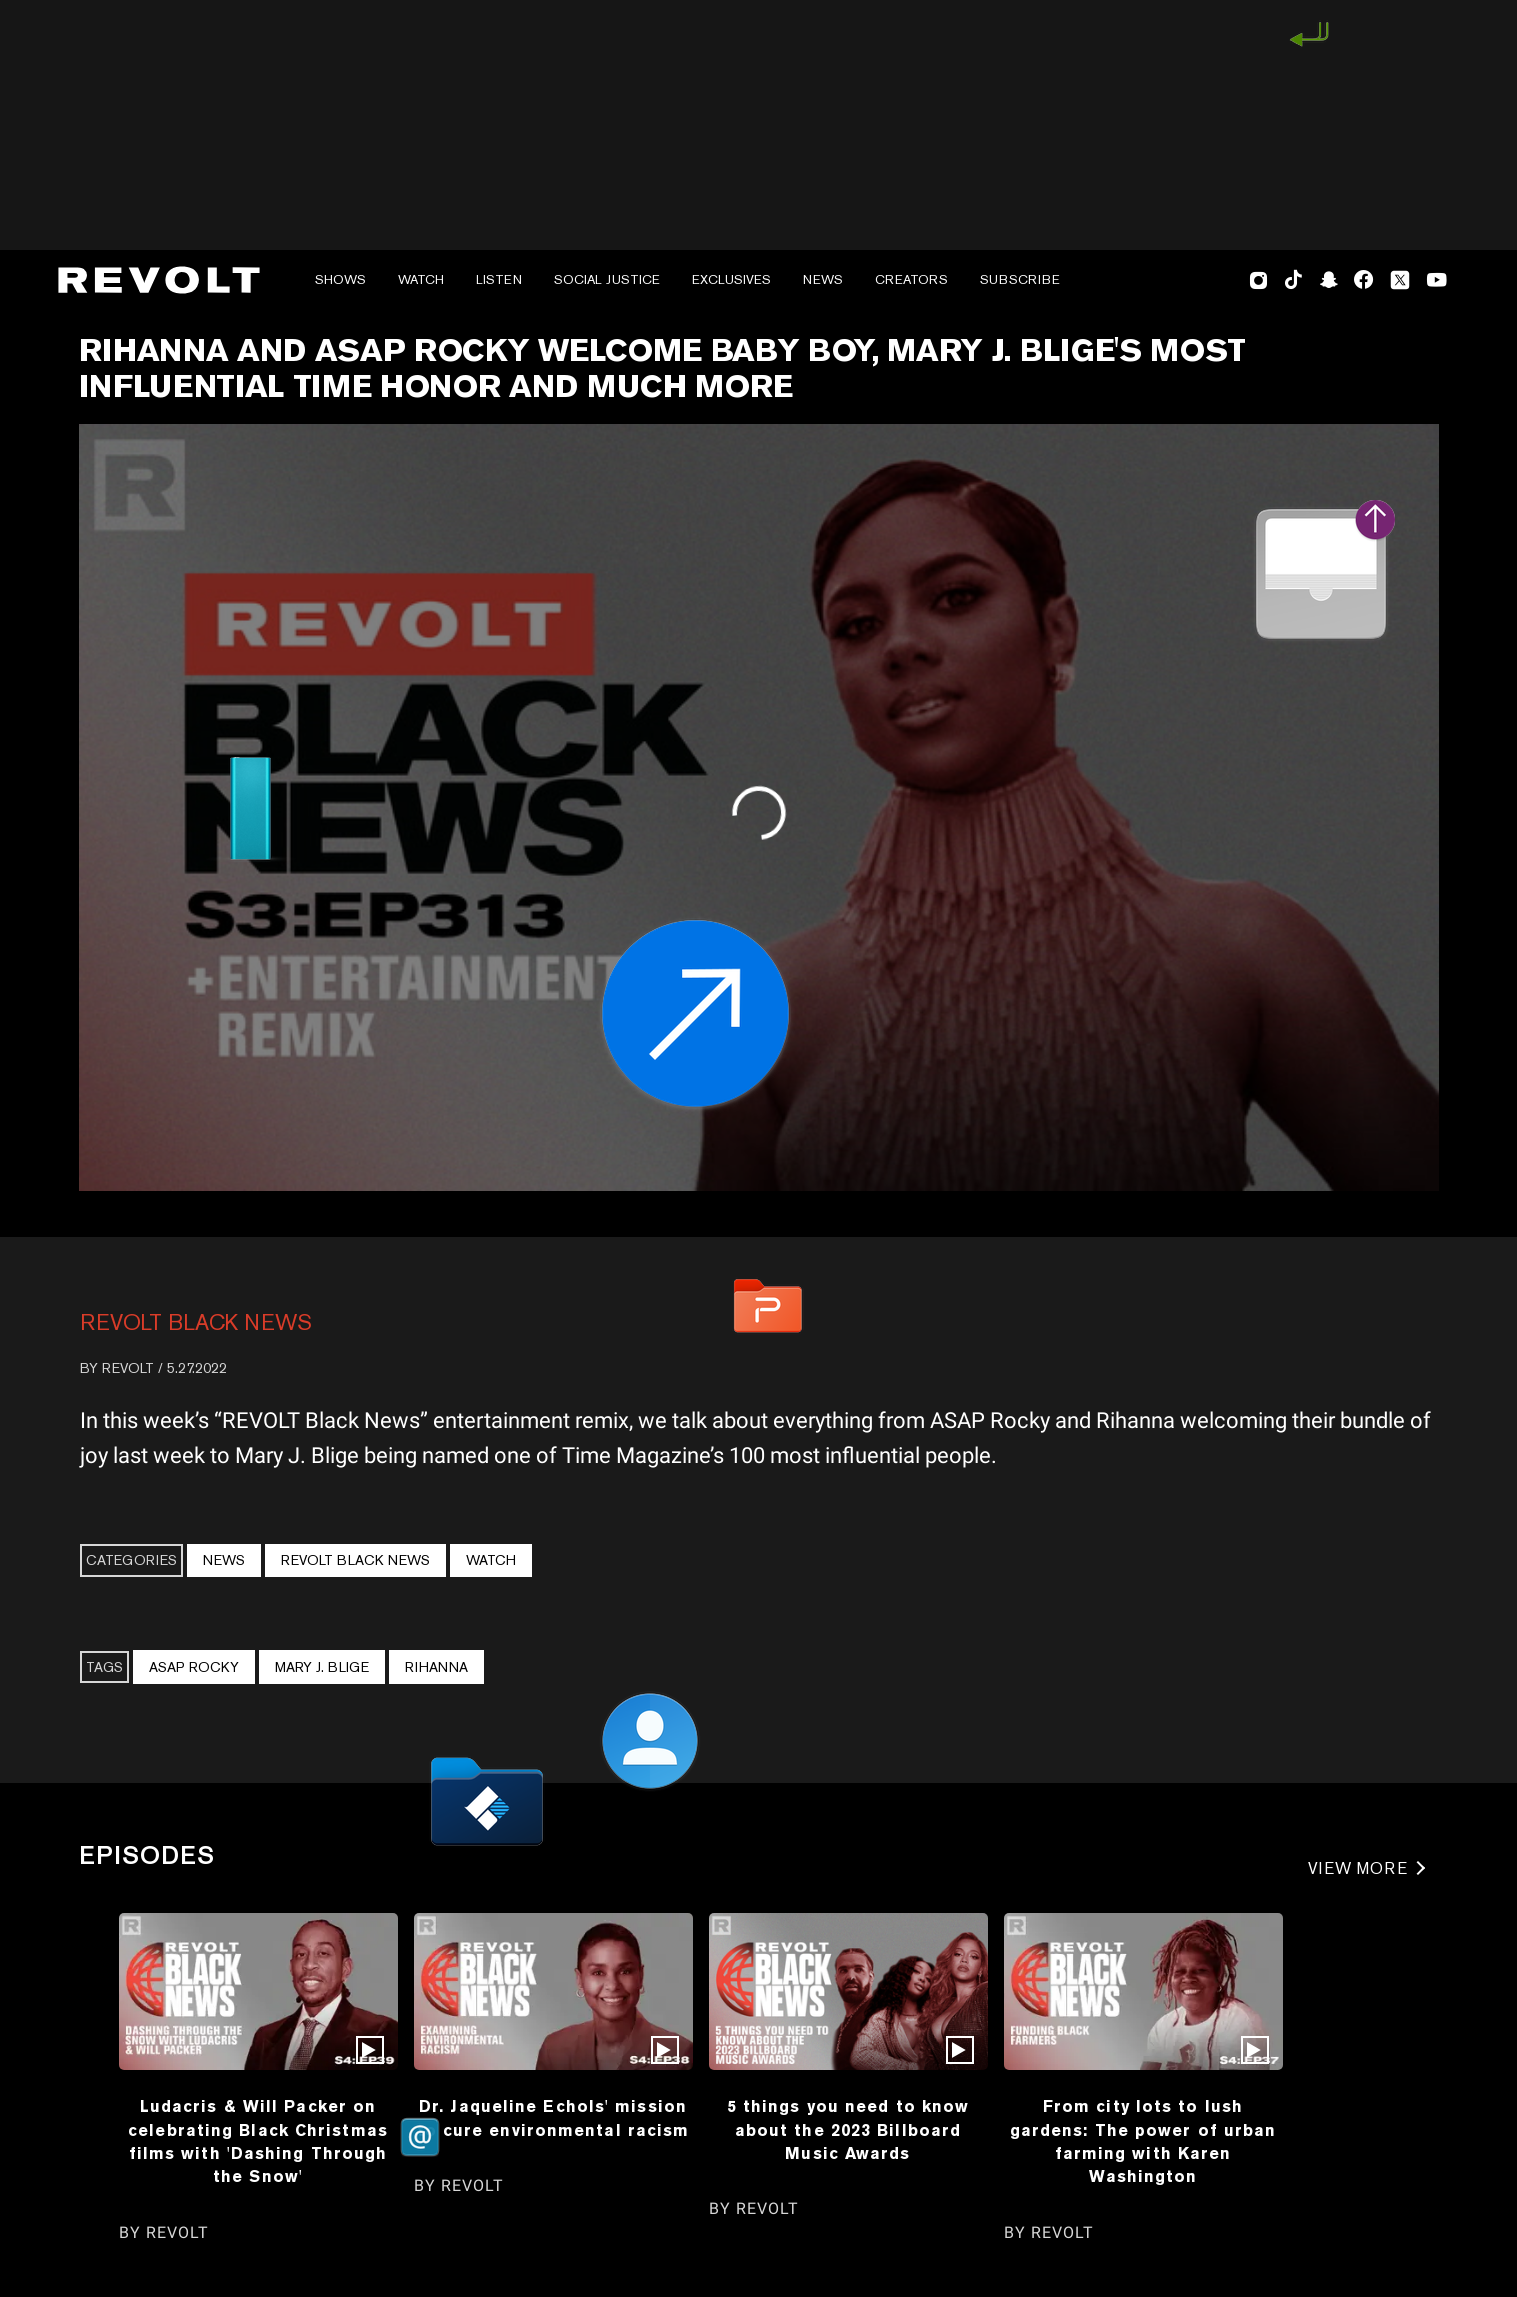 This screenshot has height=2297, width=1517. Describe the element at coordinates (695, 1013) in the screenshot. I see `indicates a symbolic link or shortcut to another file` at that location.